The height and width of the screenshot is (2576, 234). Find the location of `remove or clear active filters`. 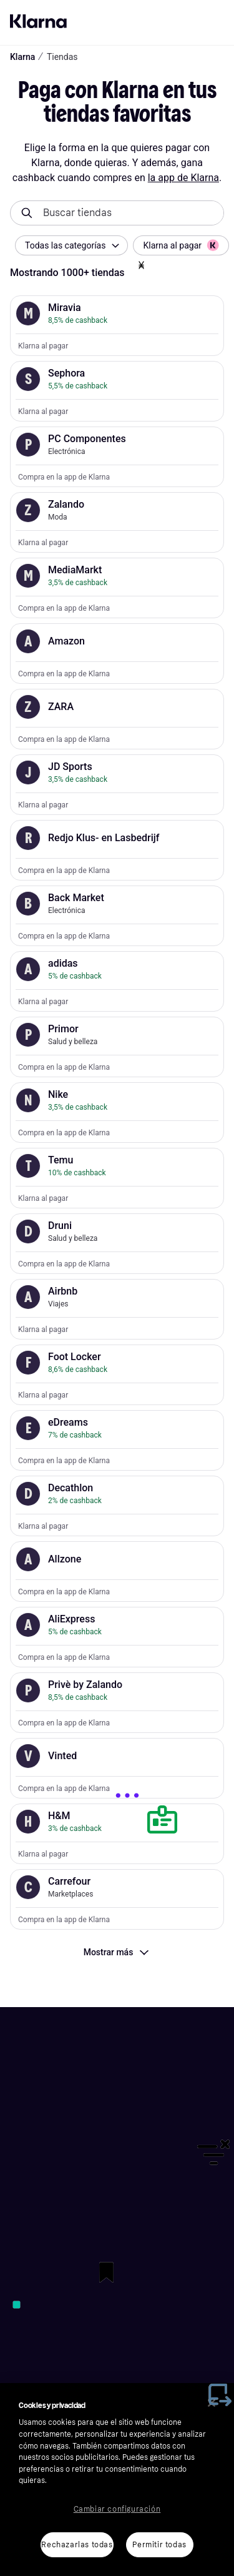

remove or clear active filters is located at coordinates (213, 2155).